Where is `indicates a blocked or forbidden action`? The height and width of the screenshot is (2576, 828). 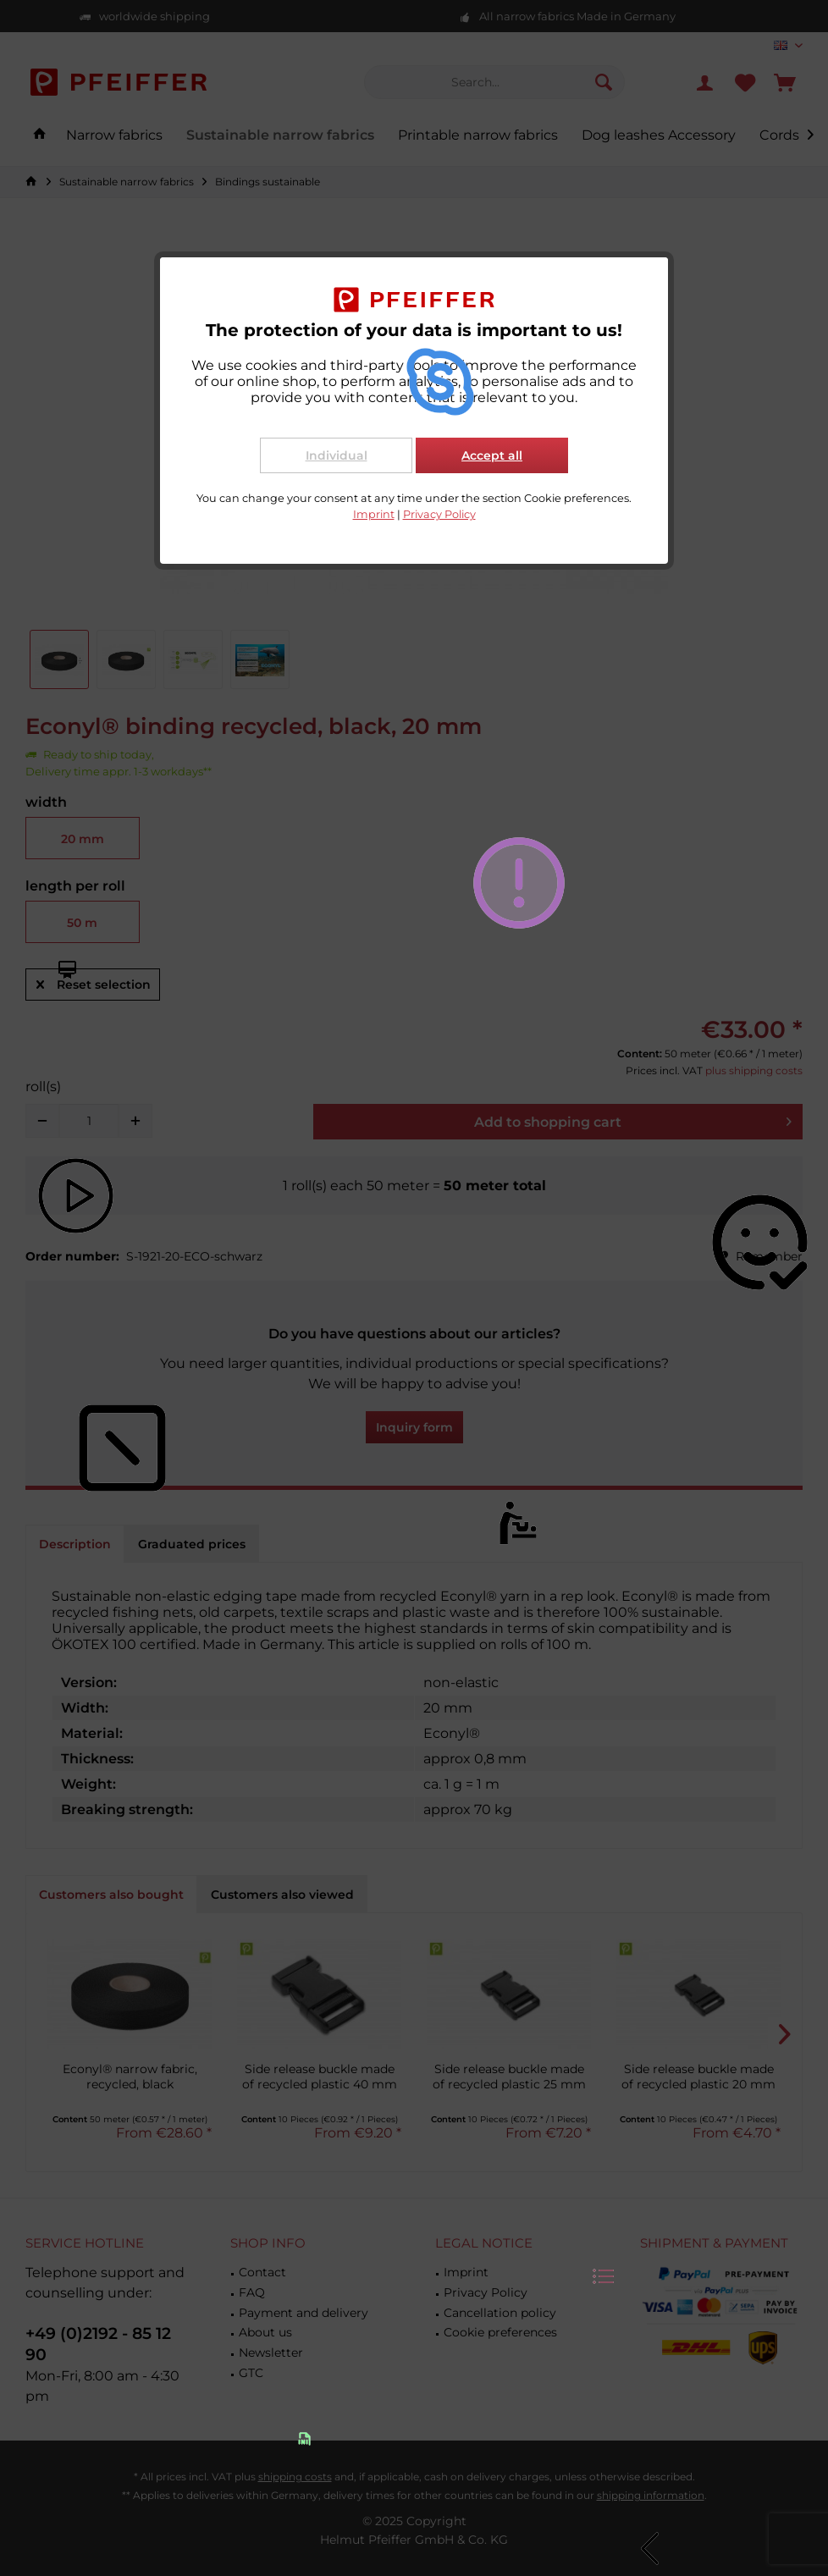
indicates a blocked or forbidden action is located at coordinates (122, 1448).